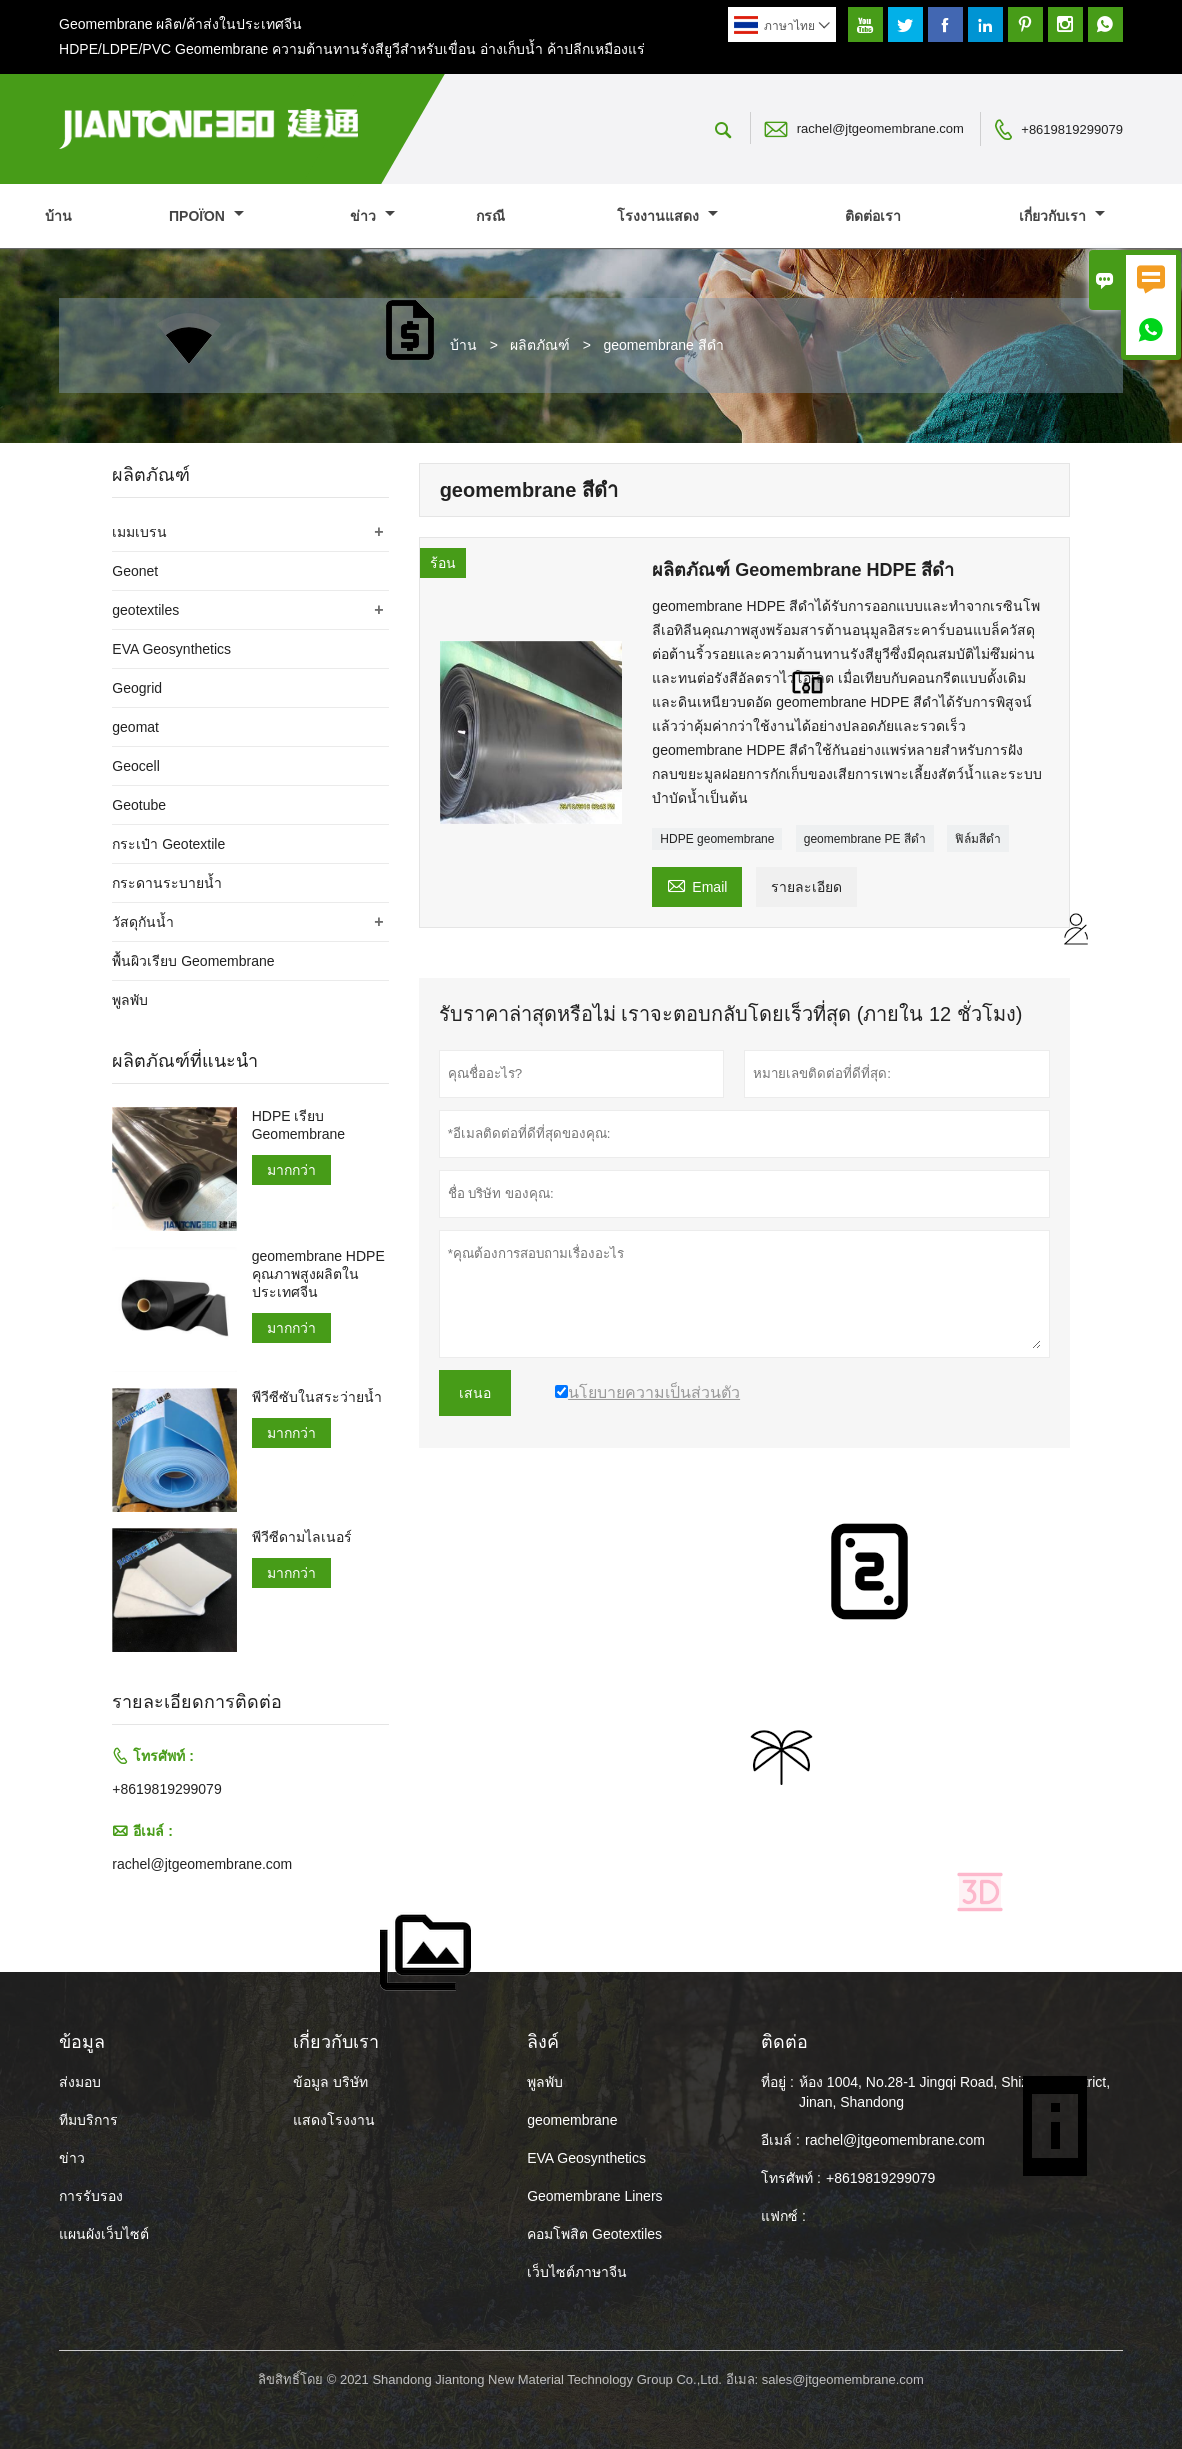  Describe the element at coordinates (980, 1892) in the screenshot. I see `switch to 3D view mode` at that location.